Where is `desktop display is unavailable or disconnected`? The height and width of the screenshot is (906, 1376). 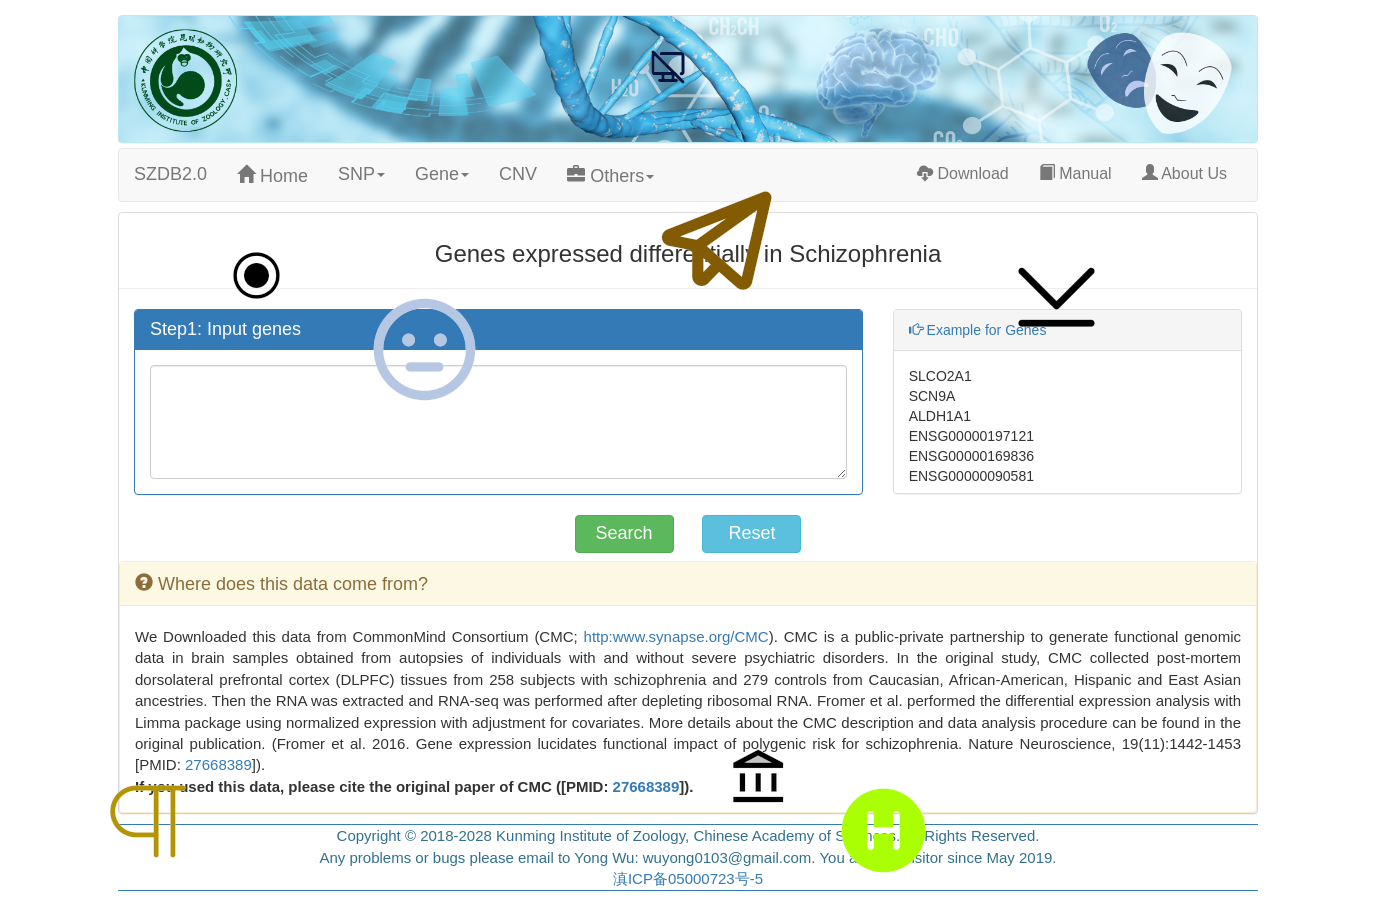 desktop display is unavailable or disconnected is located at coordinates (668, 67).